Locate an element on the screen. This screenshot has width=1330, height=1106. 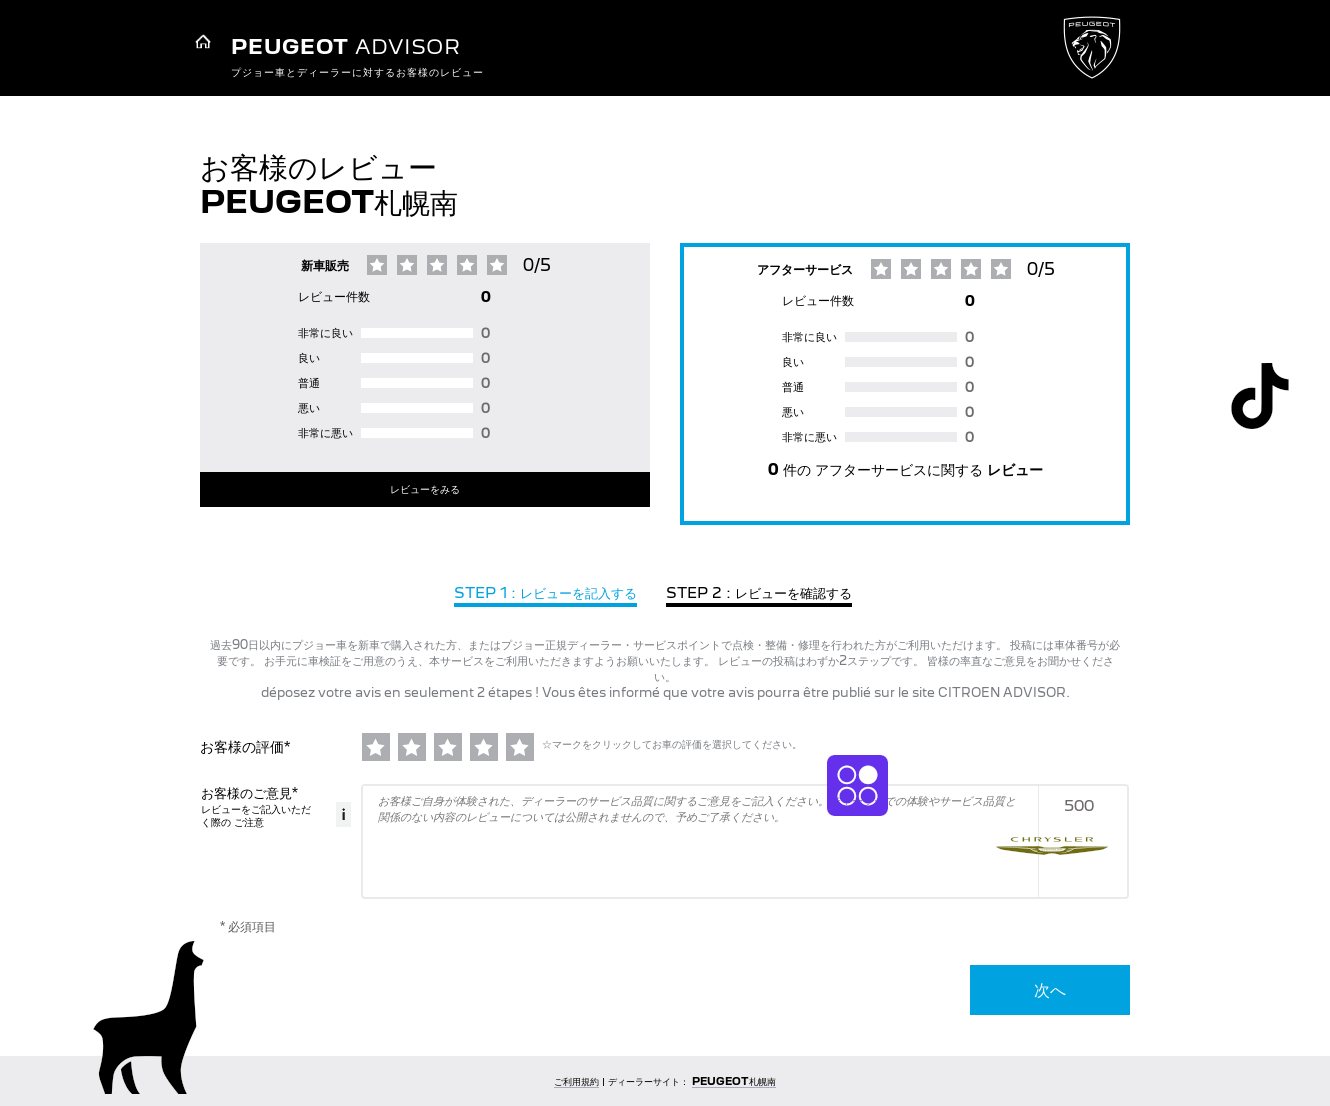
open the payback rewards app is located at coordinates (857, 785).